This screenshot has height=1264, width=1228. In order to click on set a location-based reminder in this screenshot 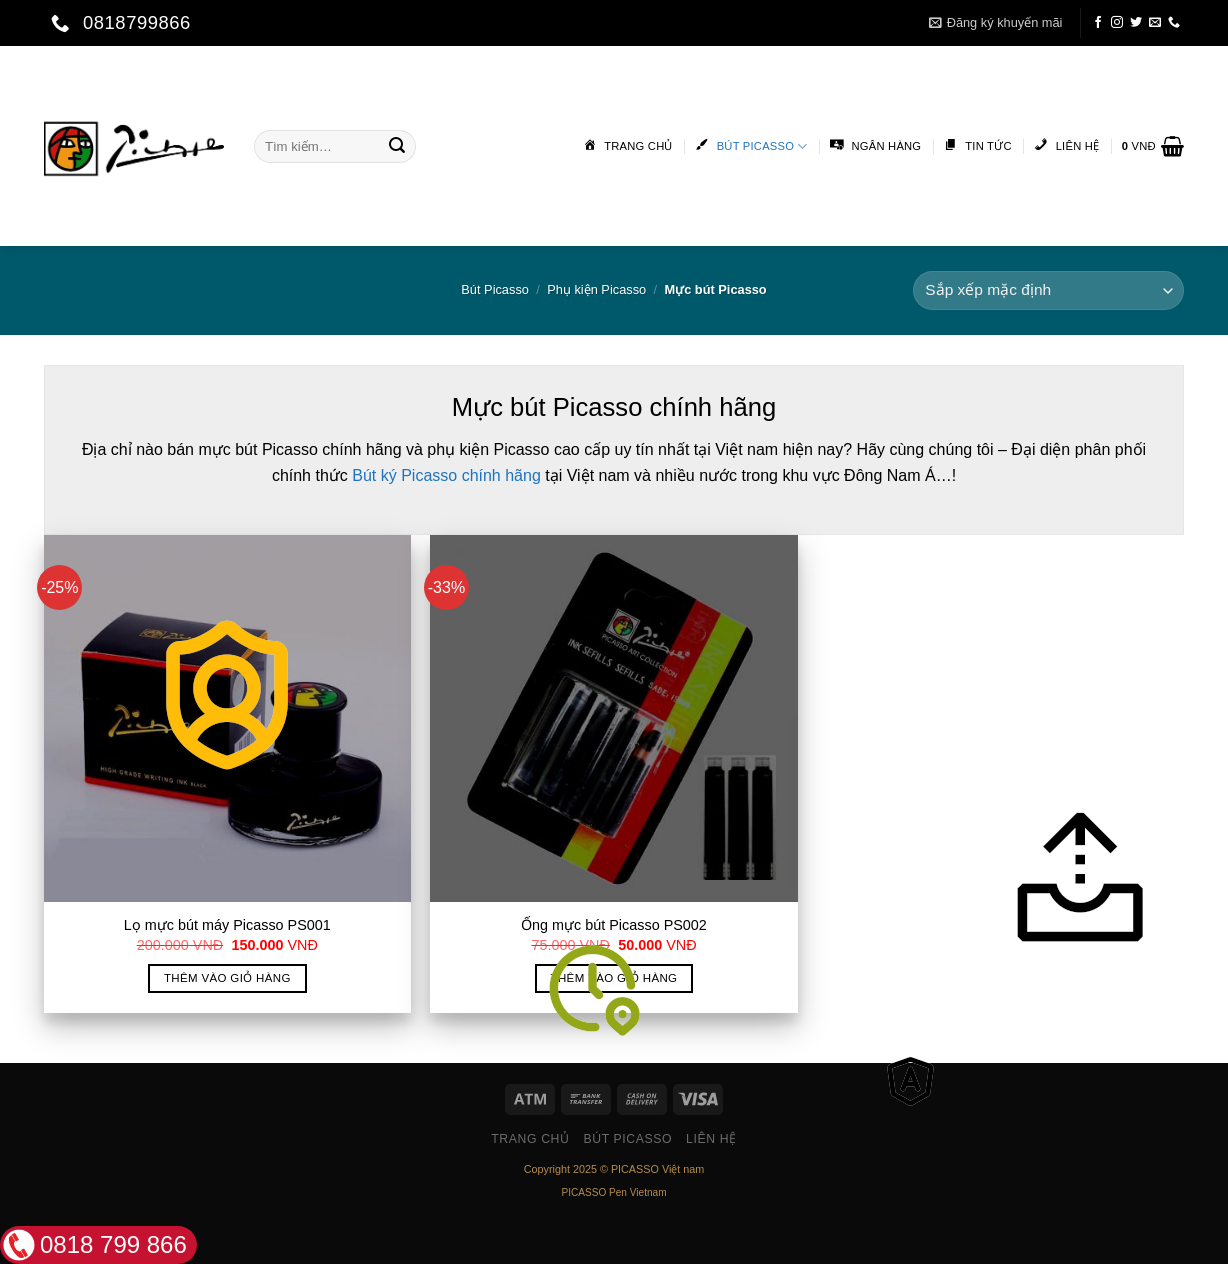, I will do `click(592, 988)`.